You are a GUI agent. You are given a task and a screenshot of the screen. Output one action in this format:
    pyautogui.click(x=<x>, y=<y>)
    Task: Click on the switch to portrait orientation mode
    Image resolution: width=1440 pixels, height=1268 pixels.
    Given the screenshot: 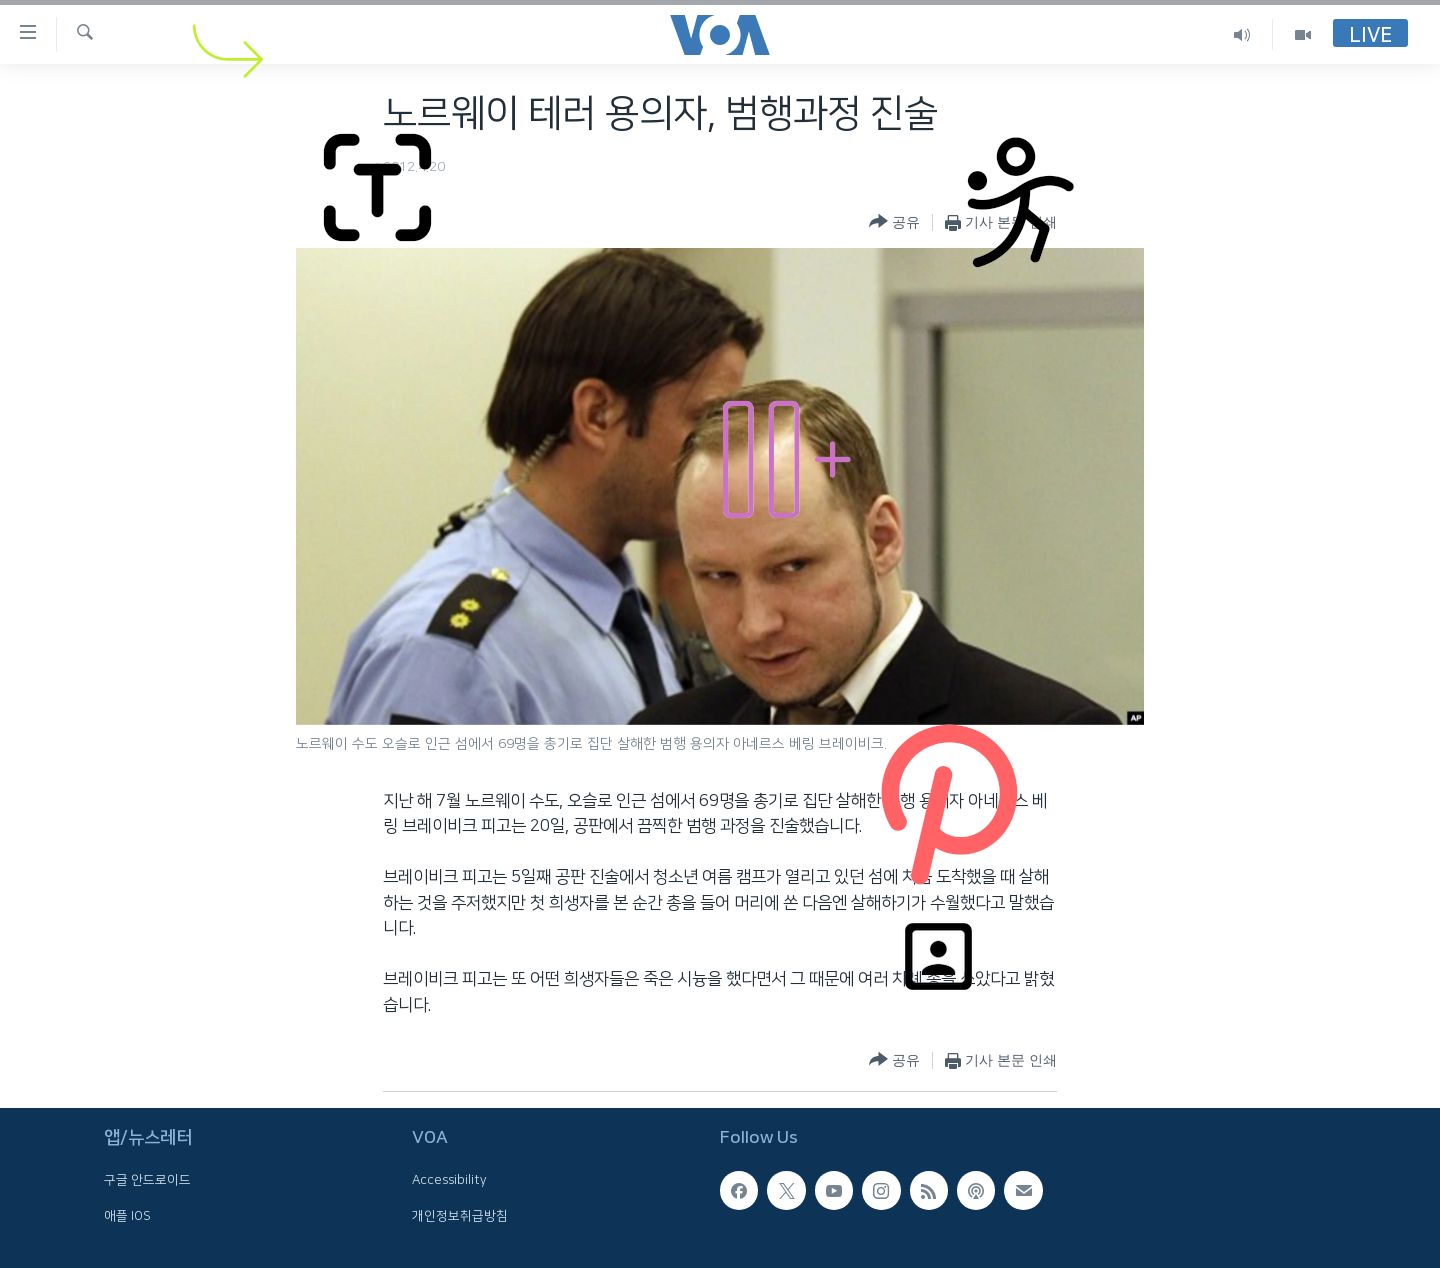 What is the action you would take?
    pyautogui.click(x=938, y=956)
    